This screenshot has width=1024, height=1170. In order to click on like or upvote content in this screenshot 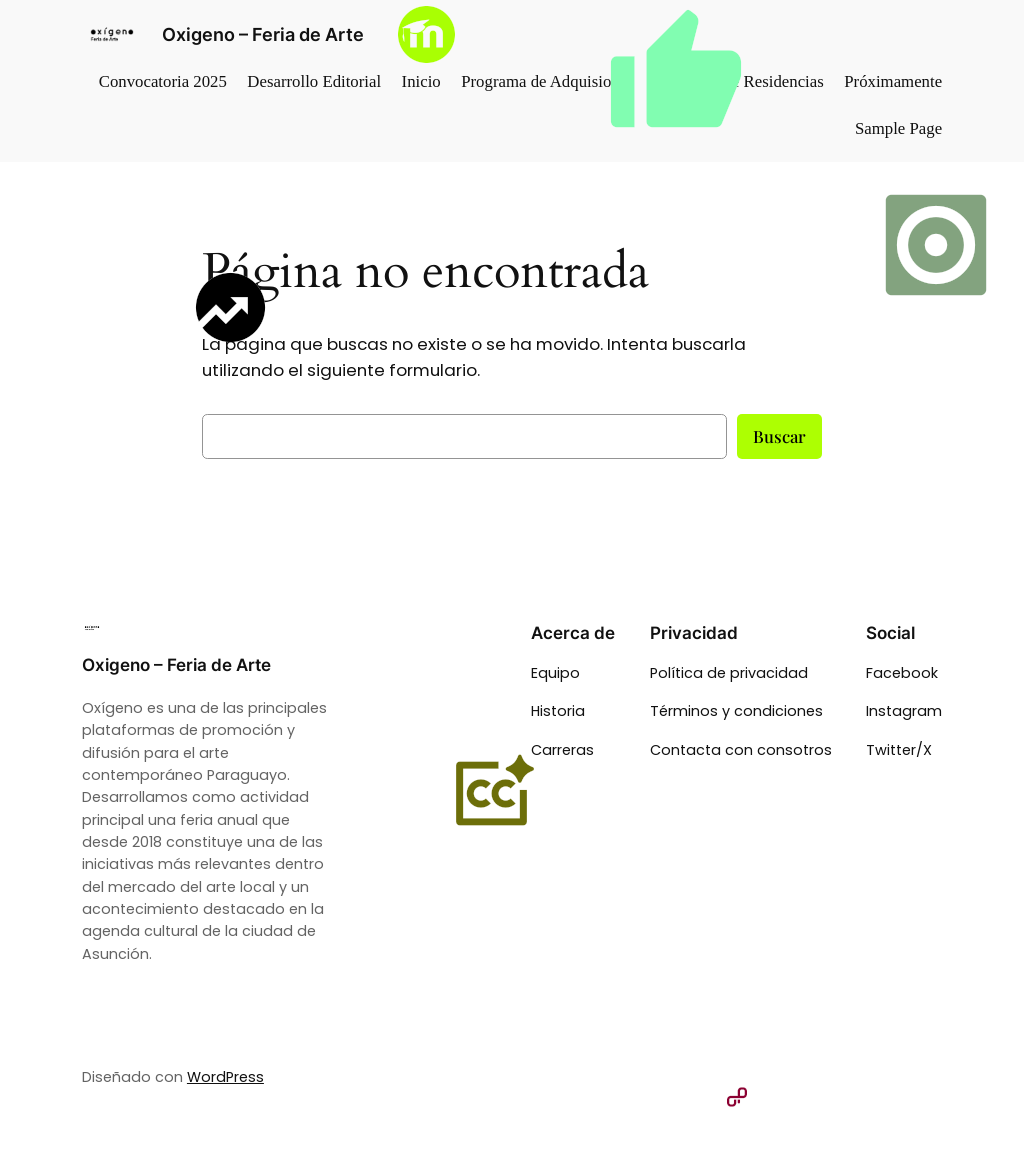, I will do `click(676, 74)`.